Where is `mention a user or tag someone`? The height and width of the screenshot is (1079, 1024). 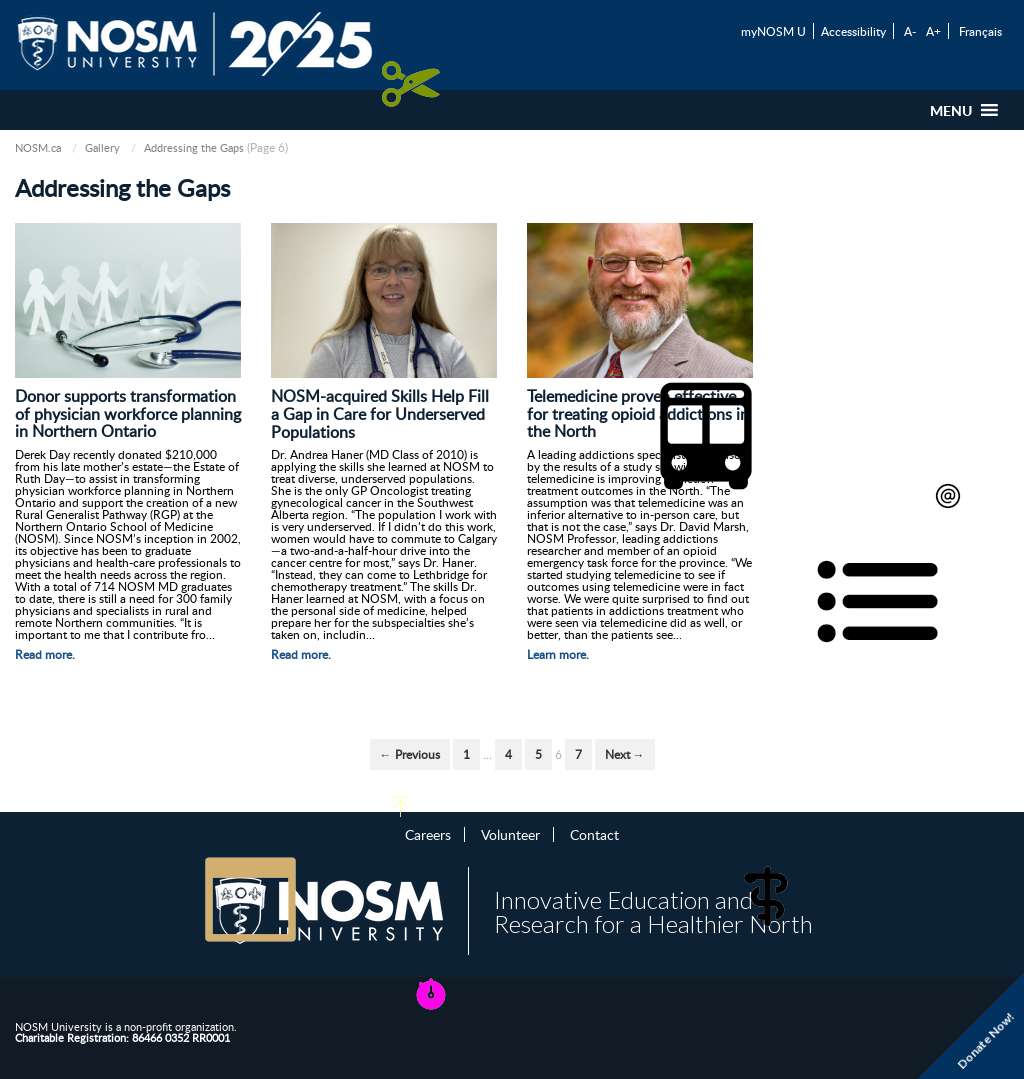
mention a user or tag someone is located at coordinates (948, 496).